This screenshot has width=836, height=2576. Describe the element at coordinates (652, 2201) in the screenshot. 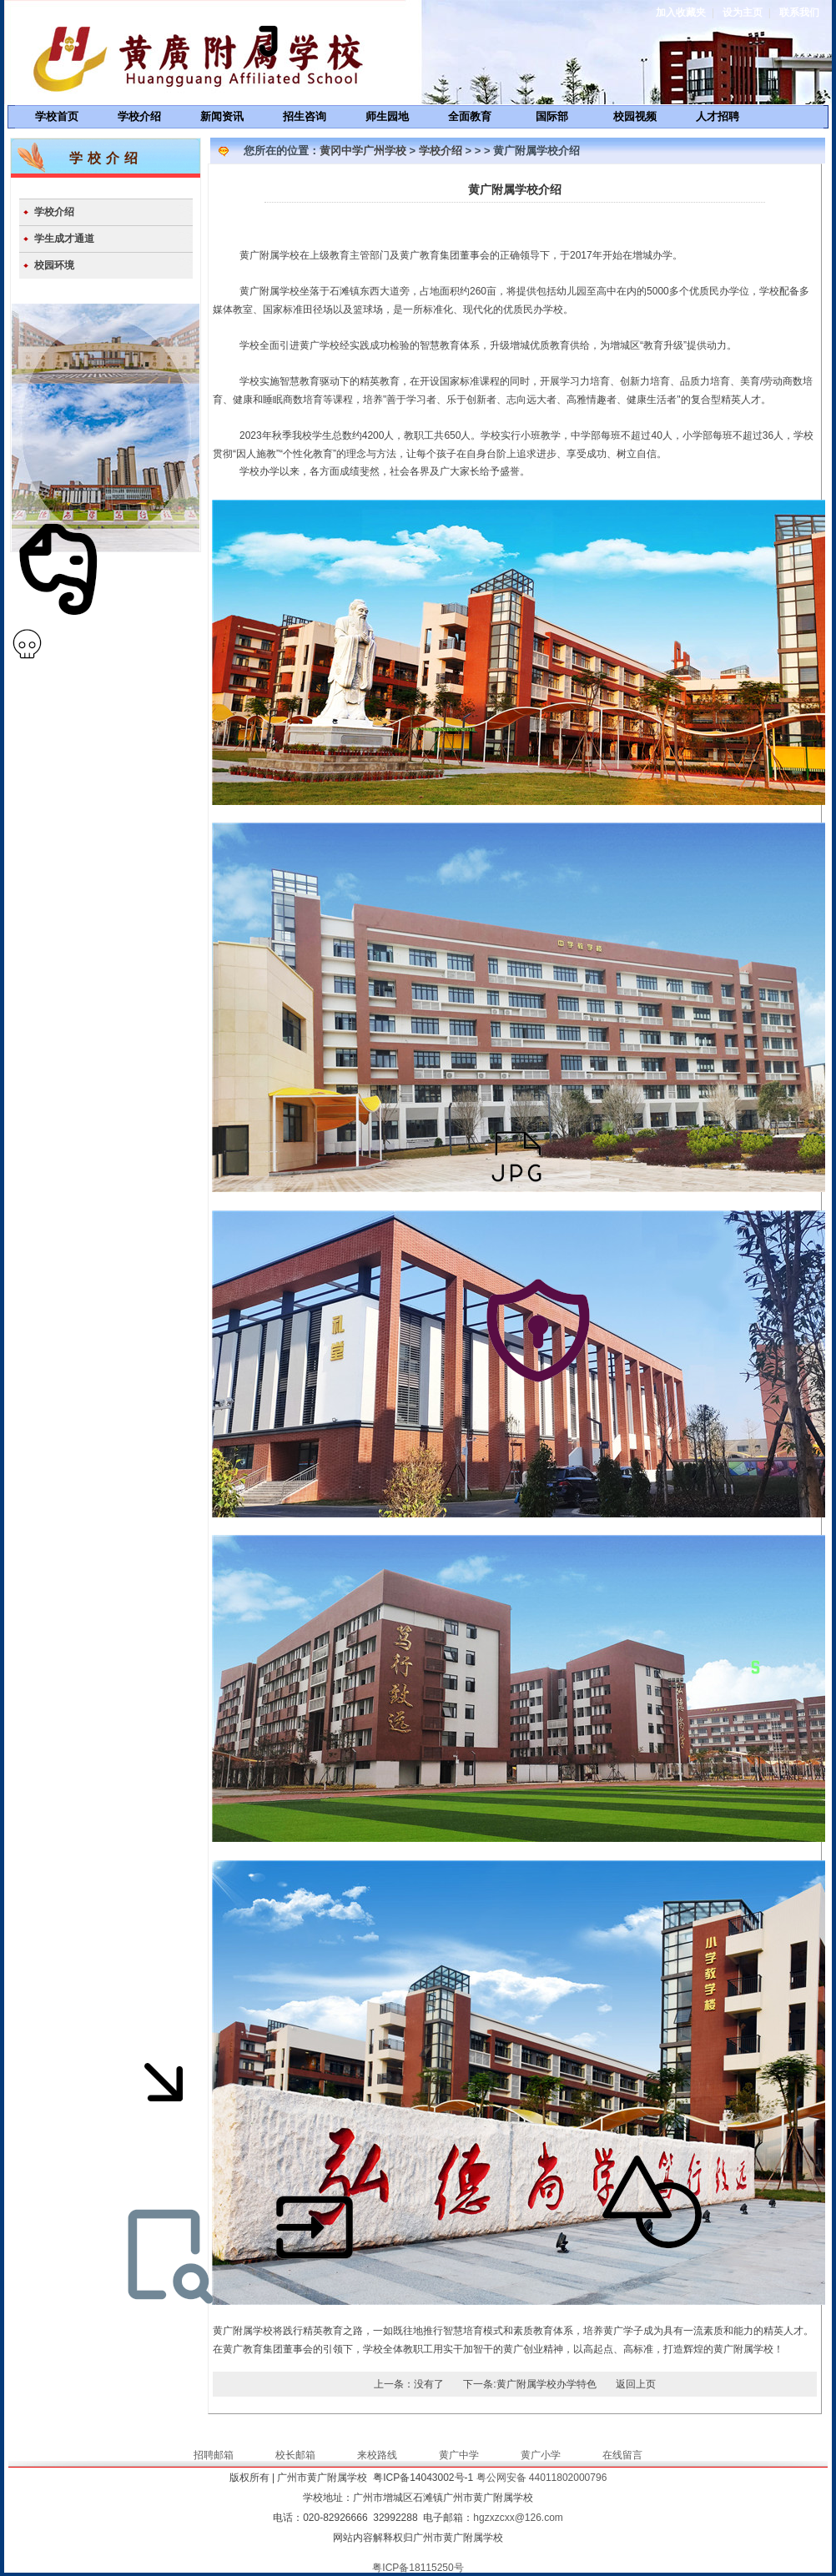

I see `access shape tools or drawing options` at that location.